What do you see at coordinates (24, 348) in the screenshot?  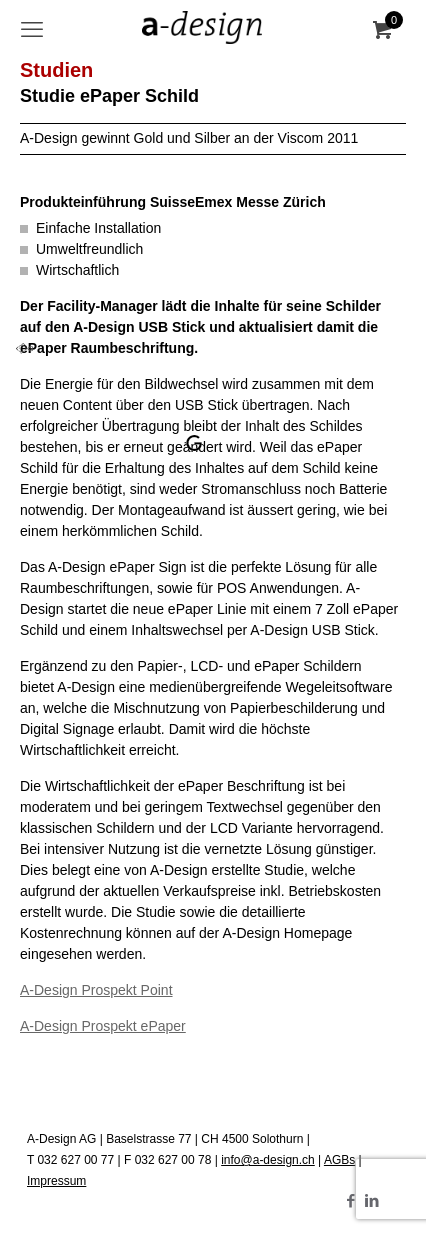 I see `open fish shell terminal application` at bounding box center [24, 348].